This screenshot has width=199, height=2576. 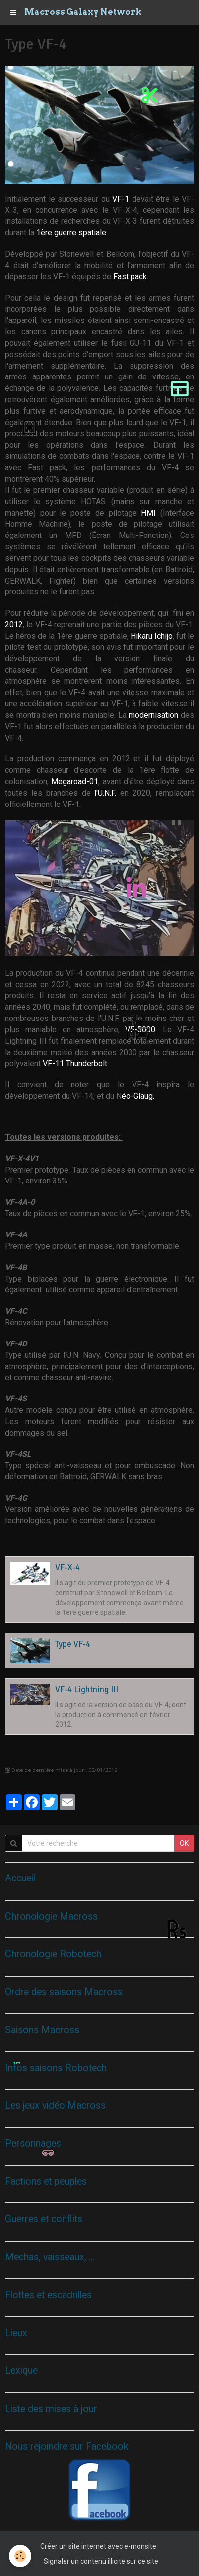 I want to click on connect with linkedin profile, so click(x=136, y=888).